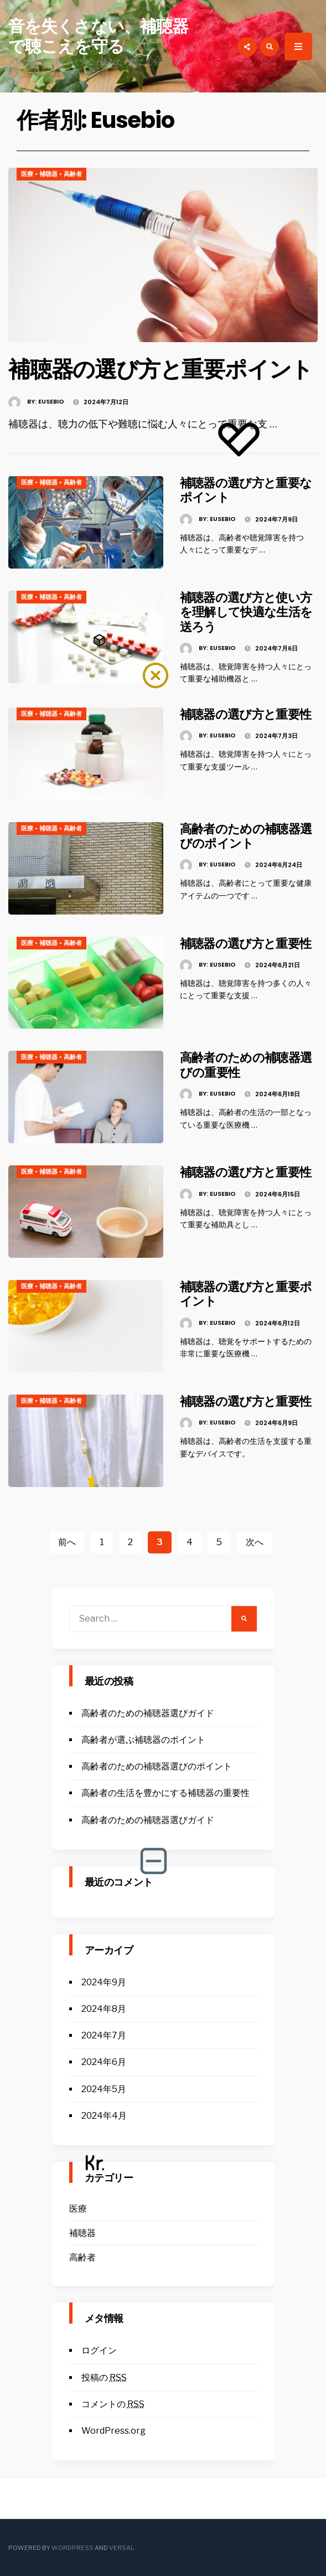 The height and width of the screenshot is (2576, 326). What do you see at coordinates (94, 2162) in the screenshot?
I see `indicates danish krone currency` at bounding box center [94, 2162].